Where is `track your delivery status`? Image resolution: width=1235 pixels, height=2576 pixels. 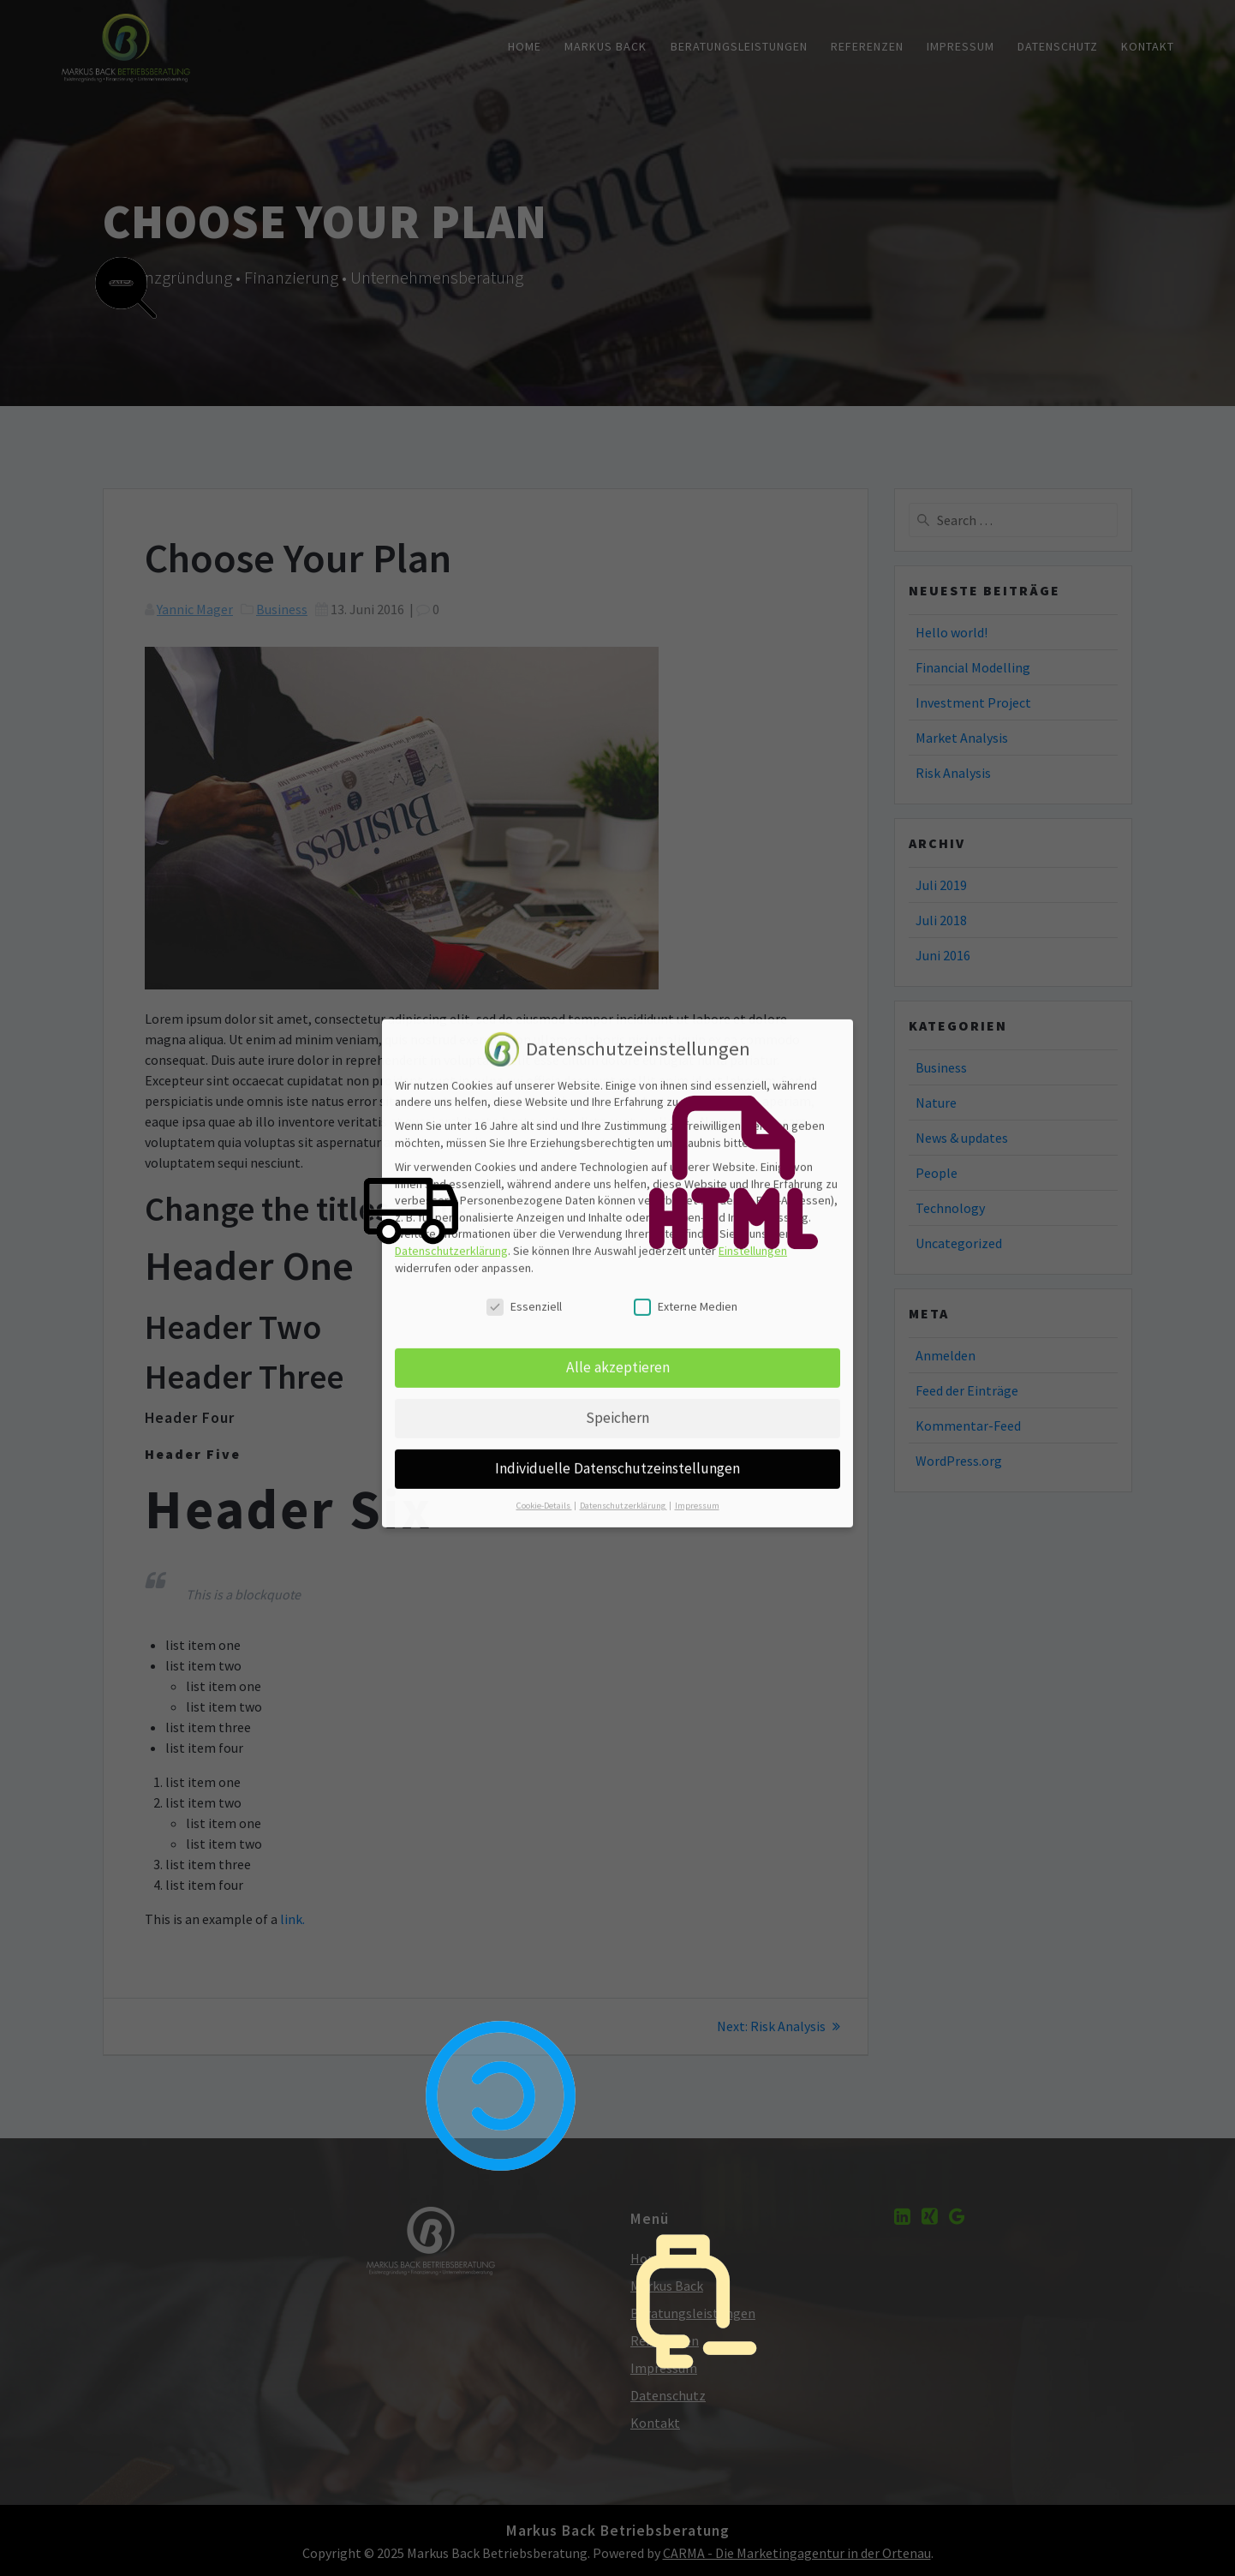
track your delivery status is located at coordinates (408, 1206).